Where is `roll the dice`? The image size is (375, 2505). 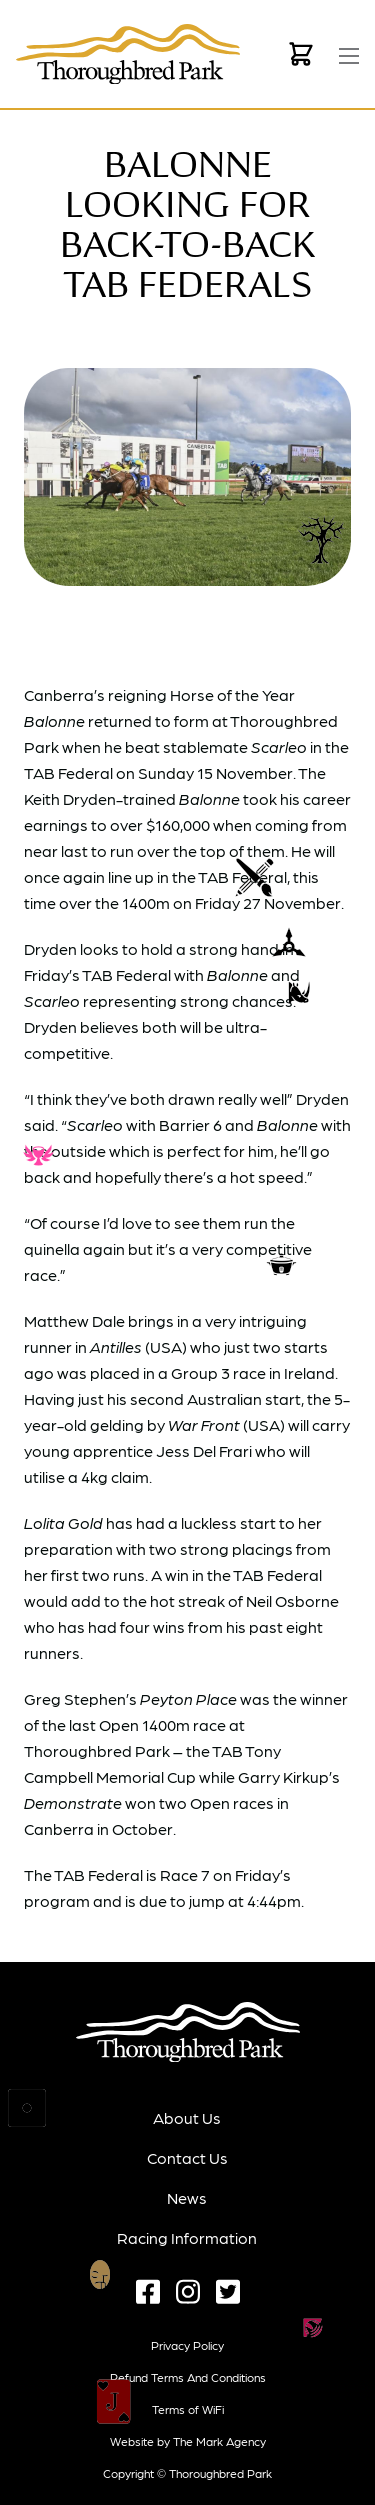 roll the dice is located at coordinates (27, 2108).